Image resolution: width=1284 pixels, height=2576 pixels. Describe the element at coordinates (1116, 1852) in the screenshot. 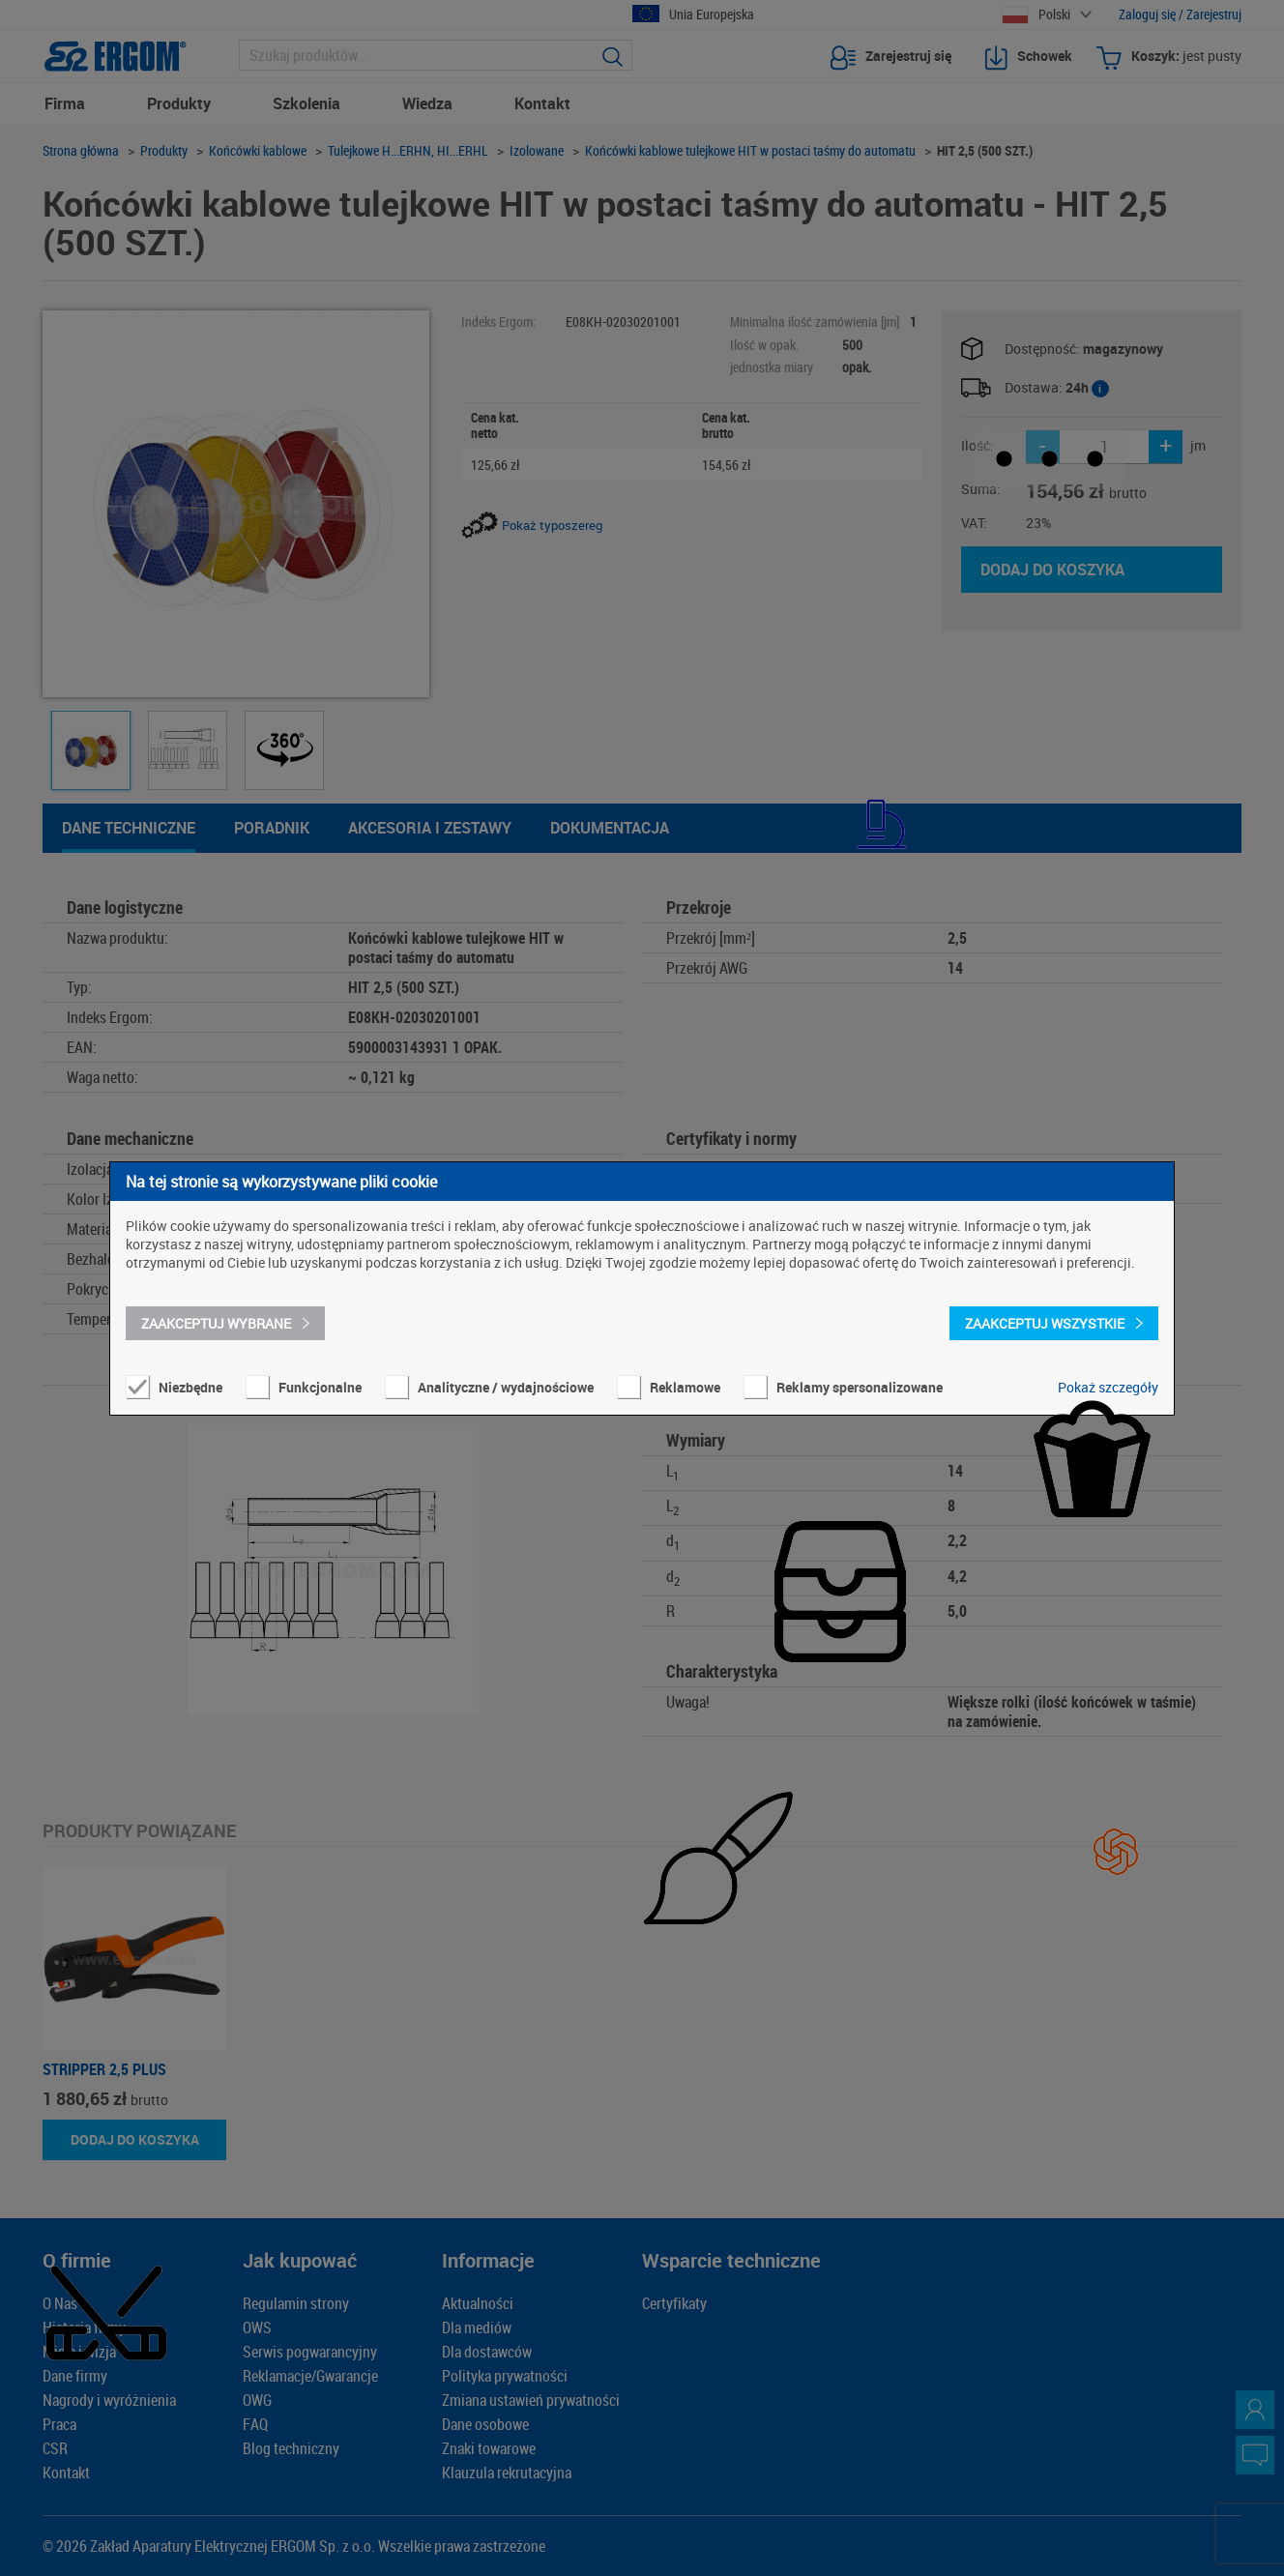

I see `open OpenAI or ChatGPT app` at that location.